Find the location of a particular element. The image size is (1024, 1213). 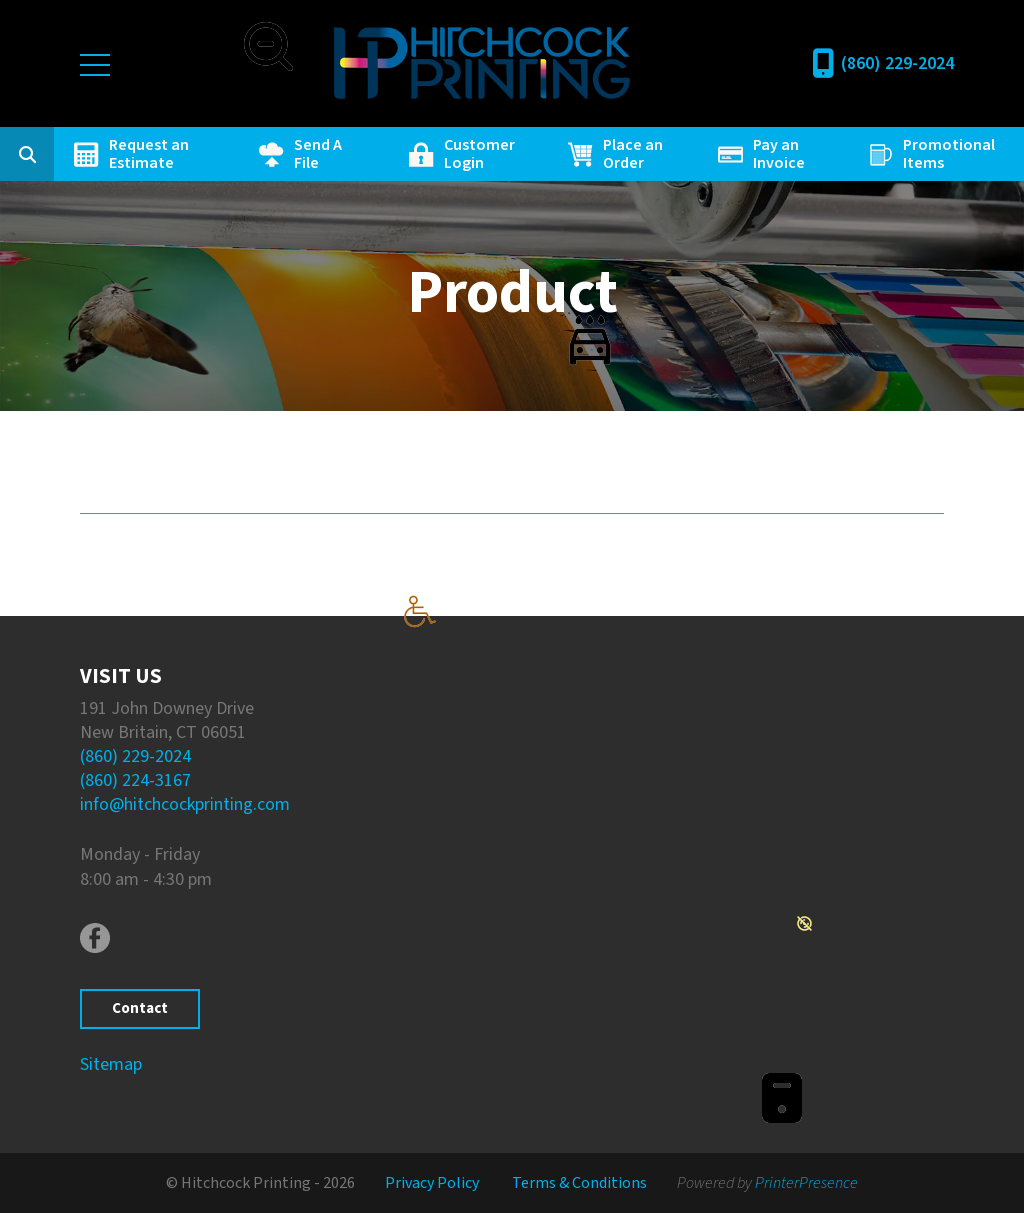

access mobile device settings is located at coordinates (782, 1098).